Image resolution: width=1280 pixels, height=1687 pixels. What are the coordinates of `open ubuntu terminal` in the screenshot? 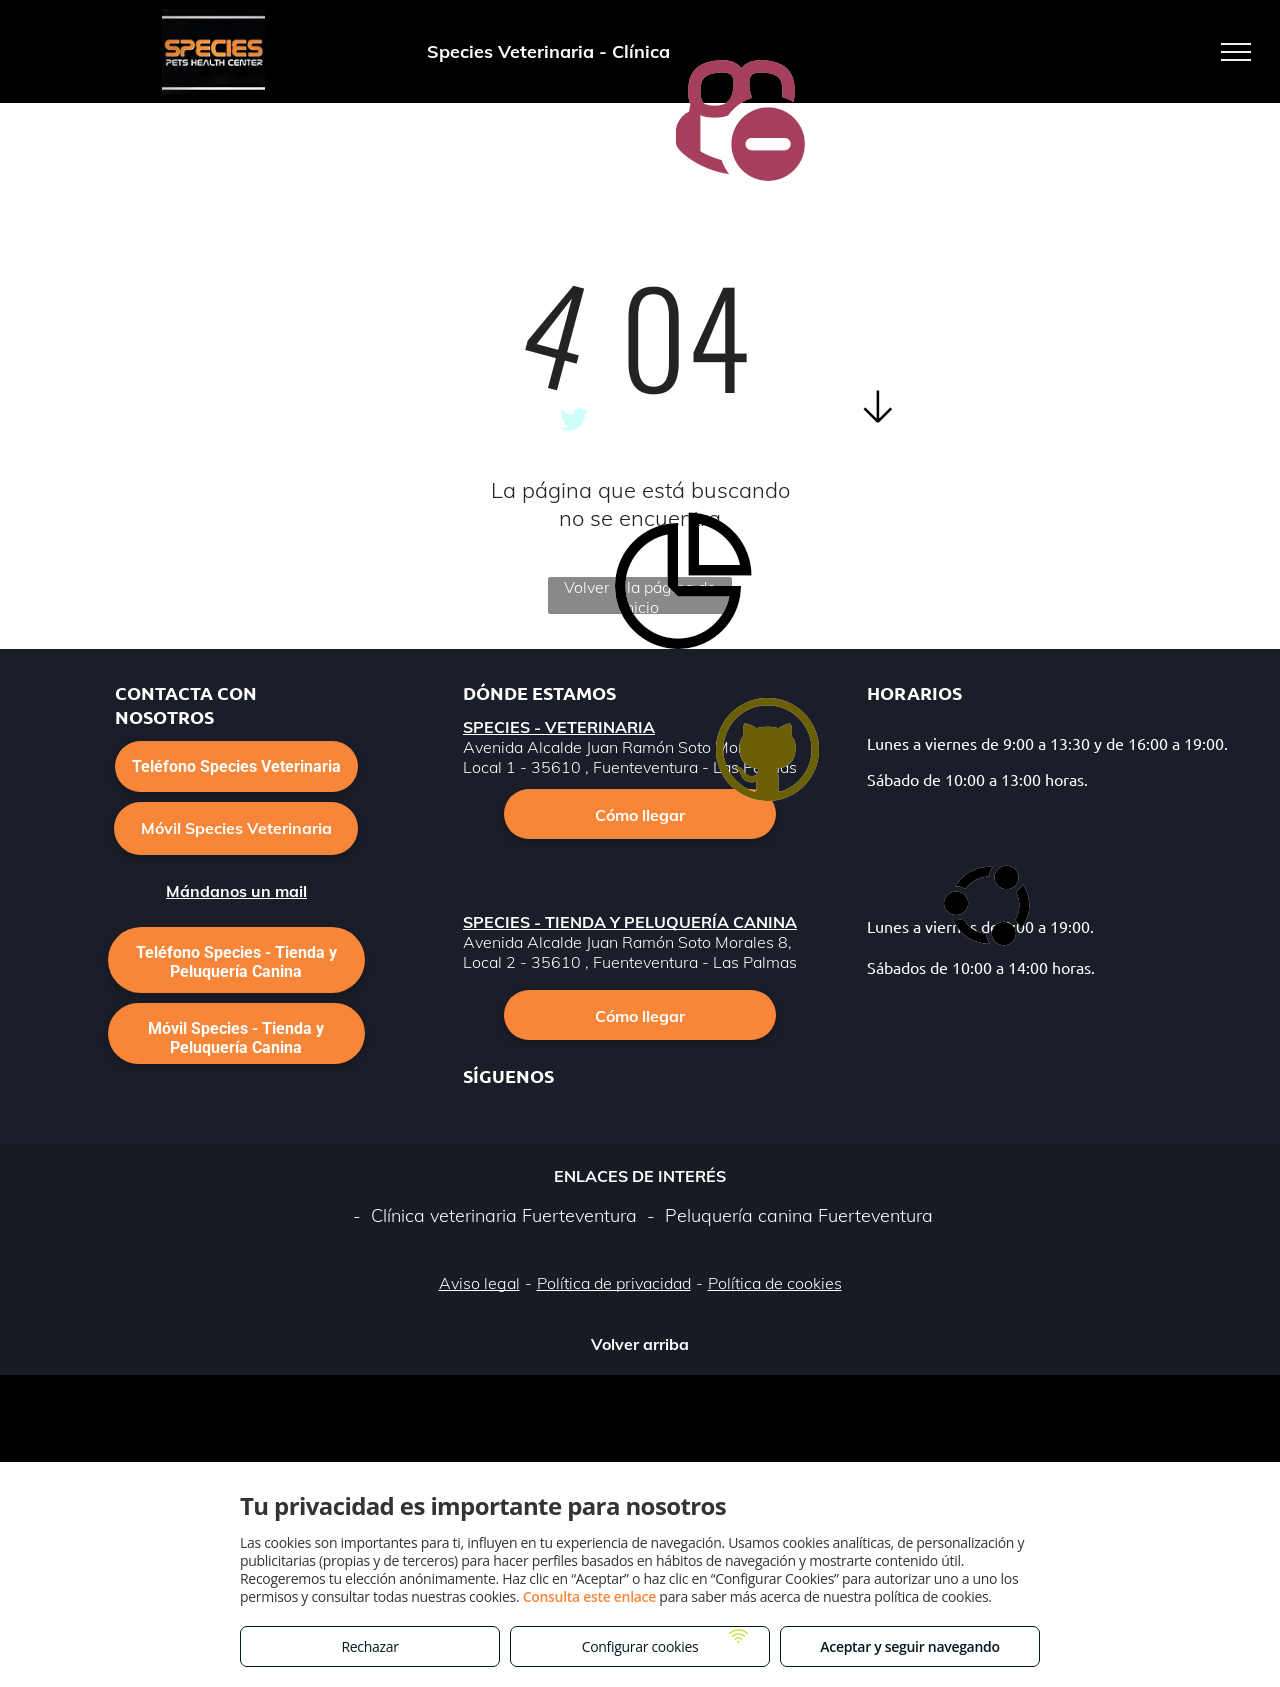 It's located at (989, 905).